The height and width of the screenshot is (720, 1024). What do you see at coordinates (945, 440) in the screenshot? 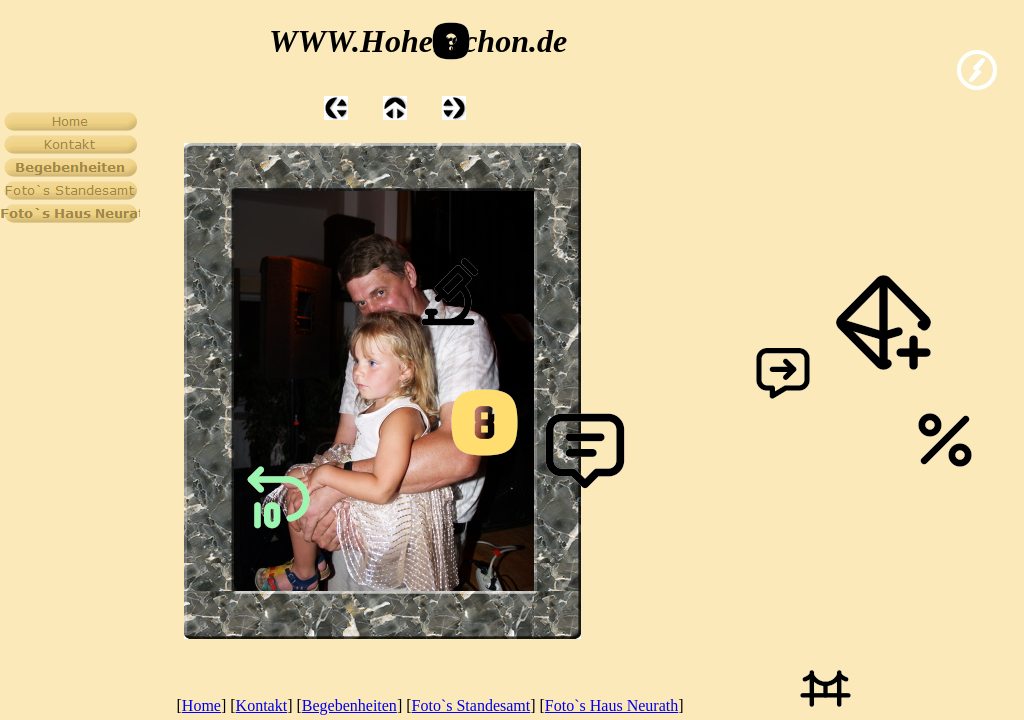
I see `view discount or sale pricing` at bounding box center [945, 440].